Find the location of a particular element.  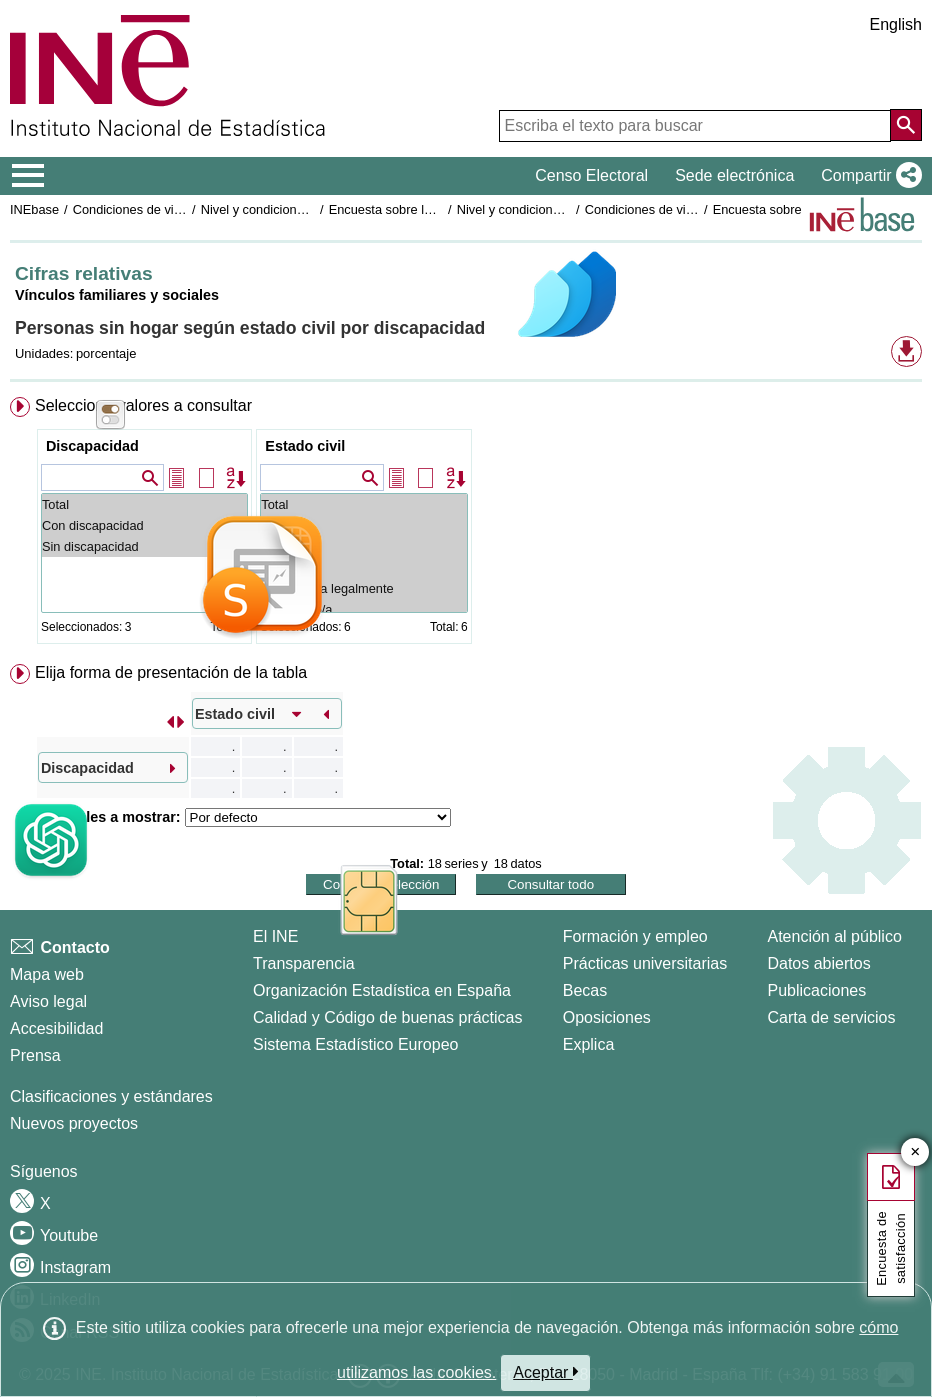

open ChatGPT app is located at coordinates (51, 840).